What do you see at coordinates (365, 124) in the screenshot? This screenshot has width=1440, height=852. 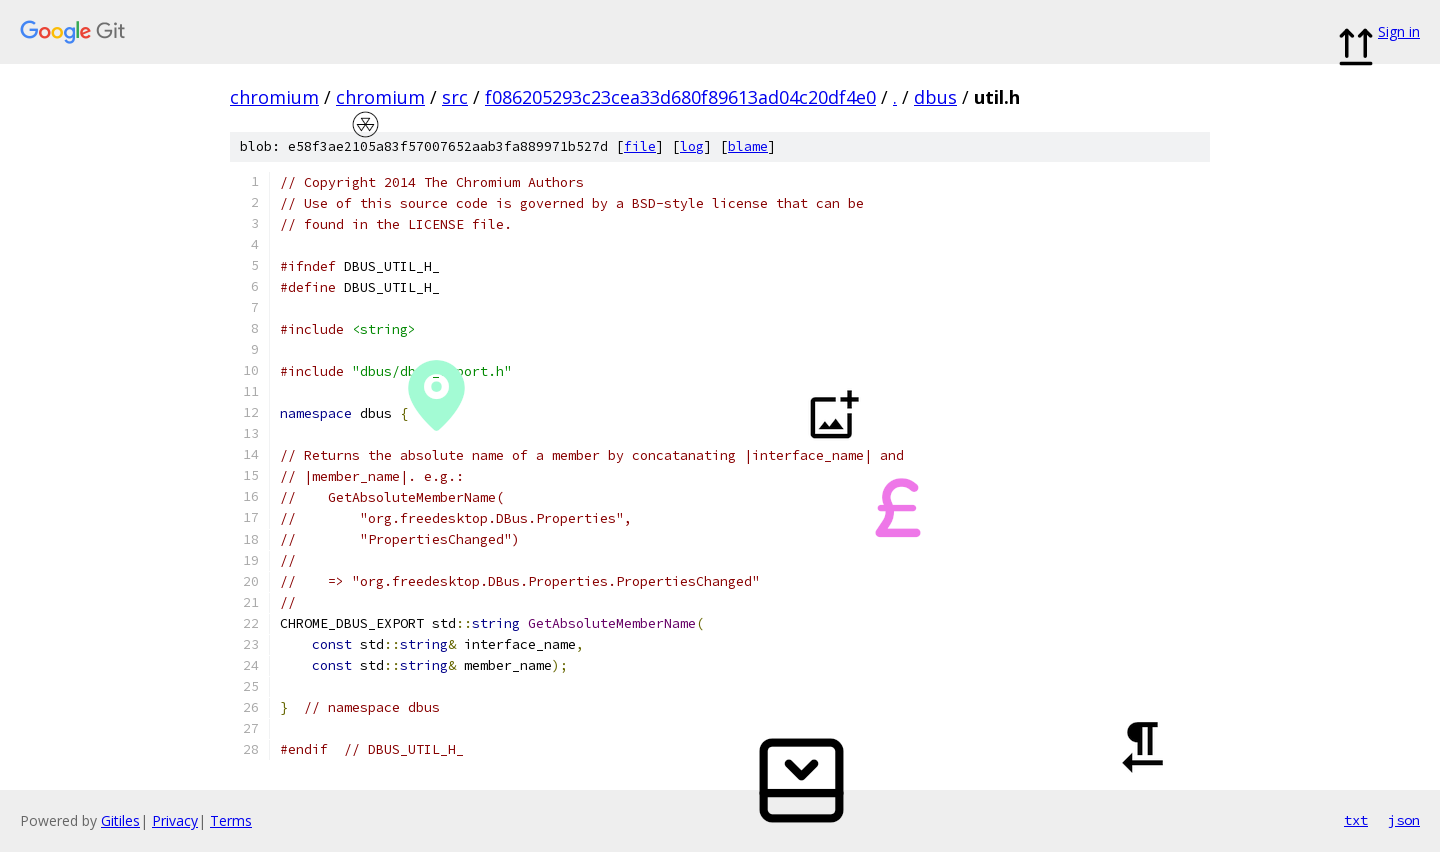 I see `fallout shelter location marker` at bounding box center [365, 124].